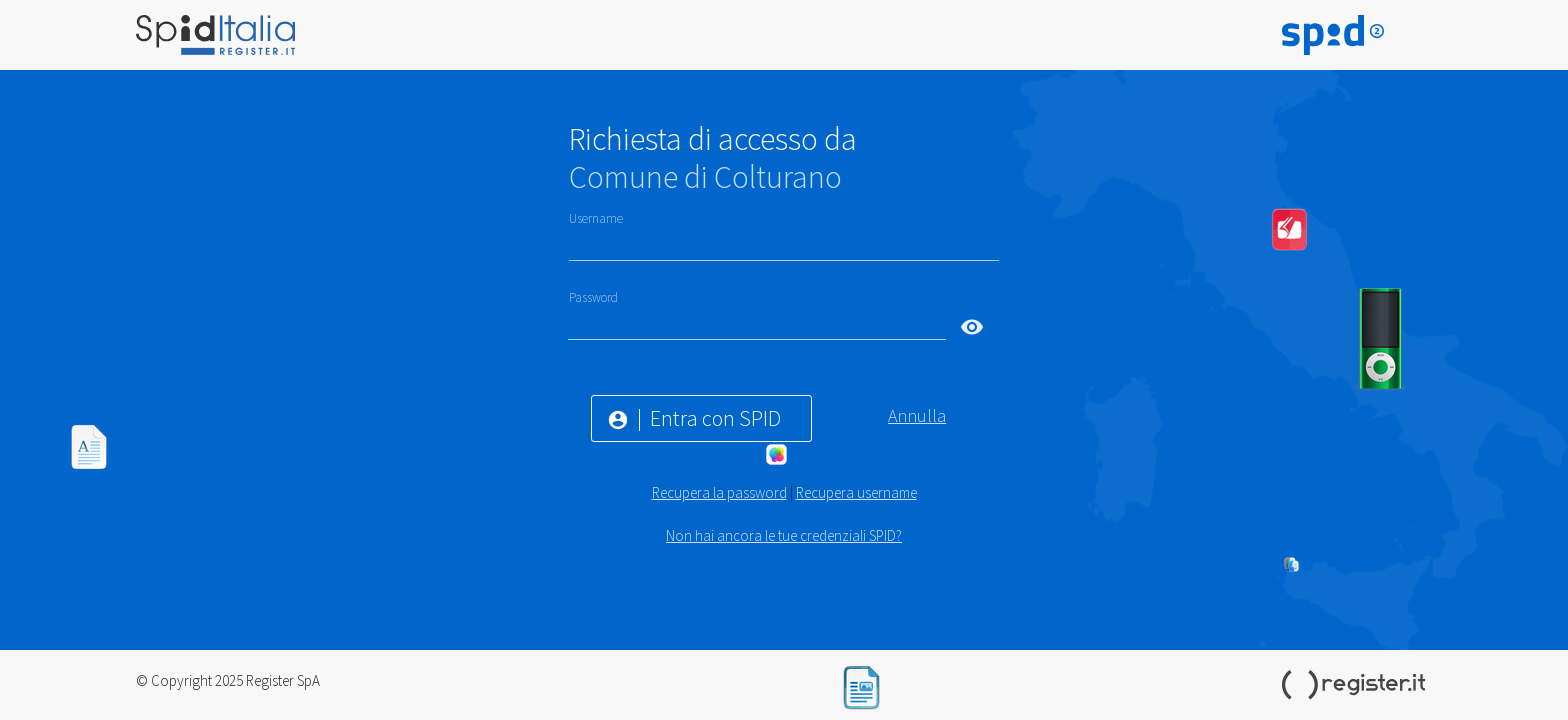 The width and height of the screenshot is (1568, 720). What do you see at coordinates (1291, 564) in the screenshot?
I see `launch macos setup assistant` at bounding box center [1291, 564].